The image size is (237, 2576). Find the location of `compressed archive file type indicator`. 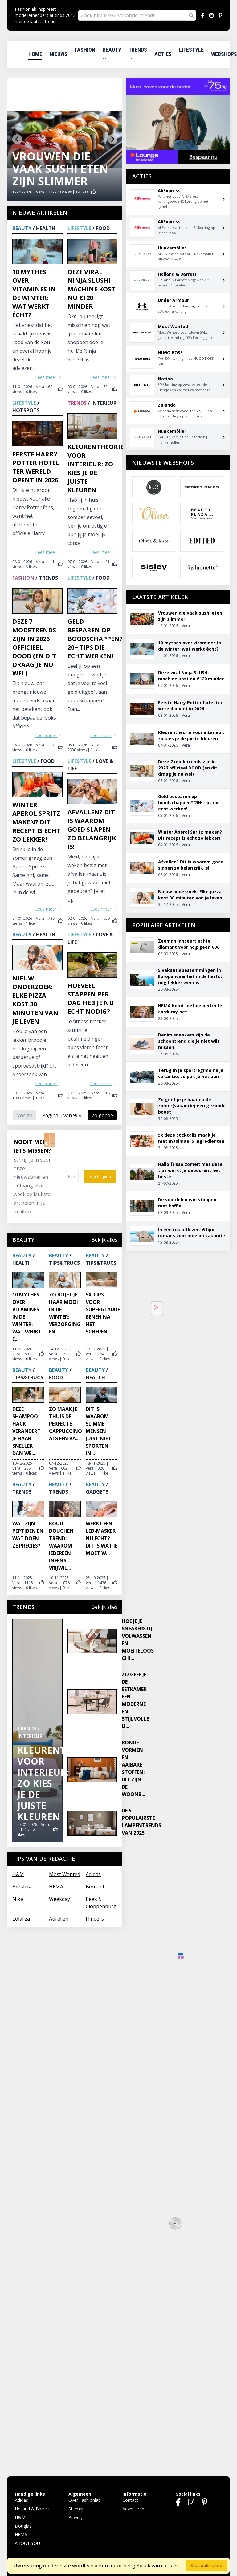

compressed archive file type indicator is located at coordinates (50, 1140).